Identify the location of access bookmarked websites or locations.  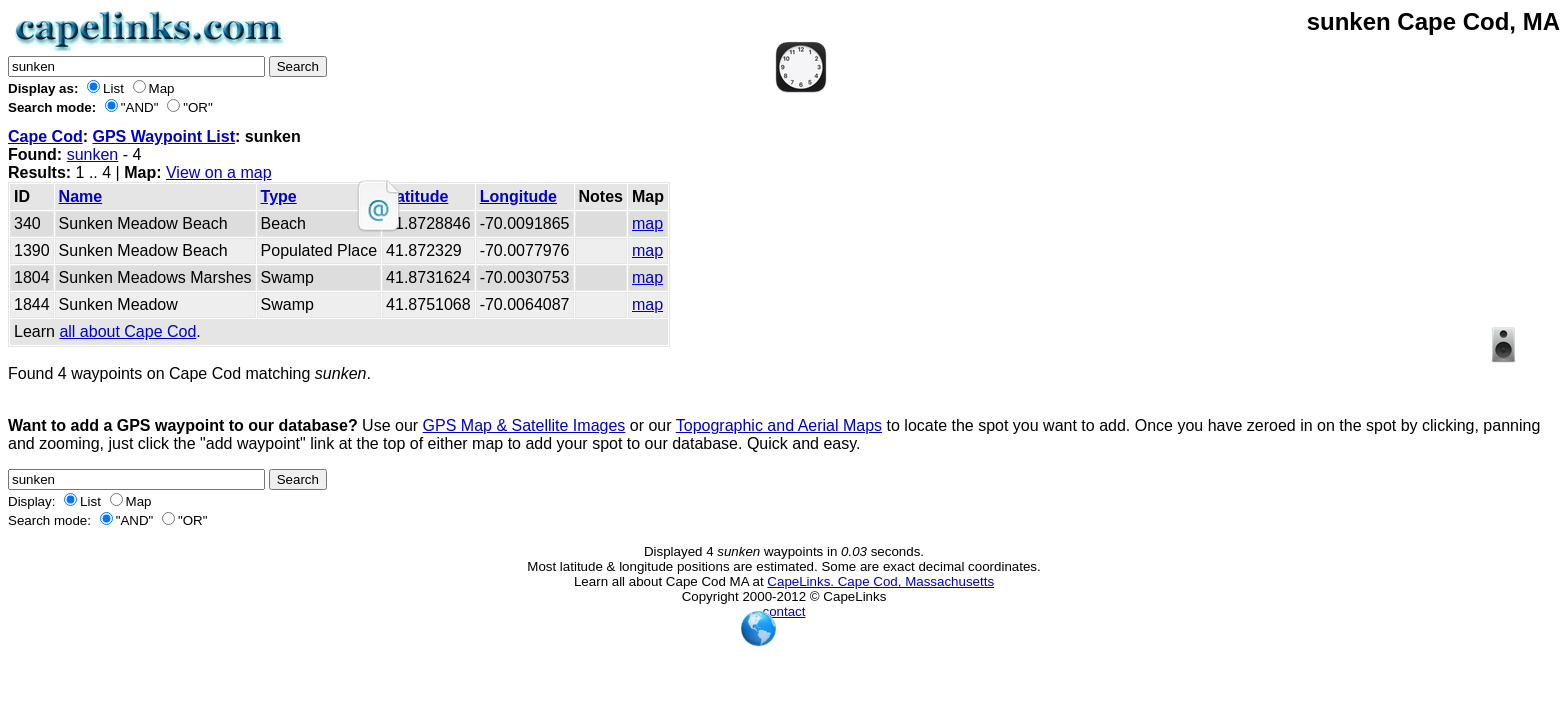
(758, 628).